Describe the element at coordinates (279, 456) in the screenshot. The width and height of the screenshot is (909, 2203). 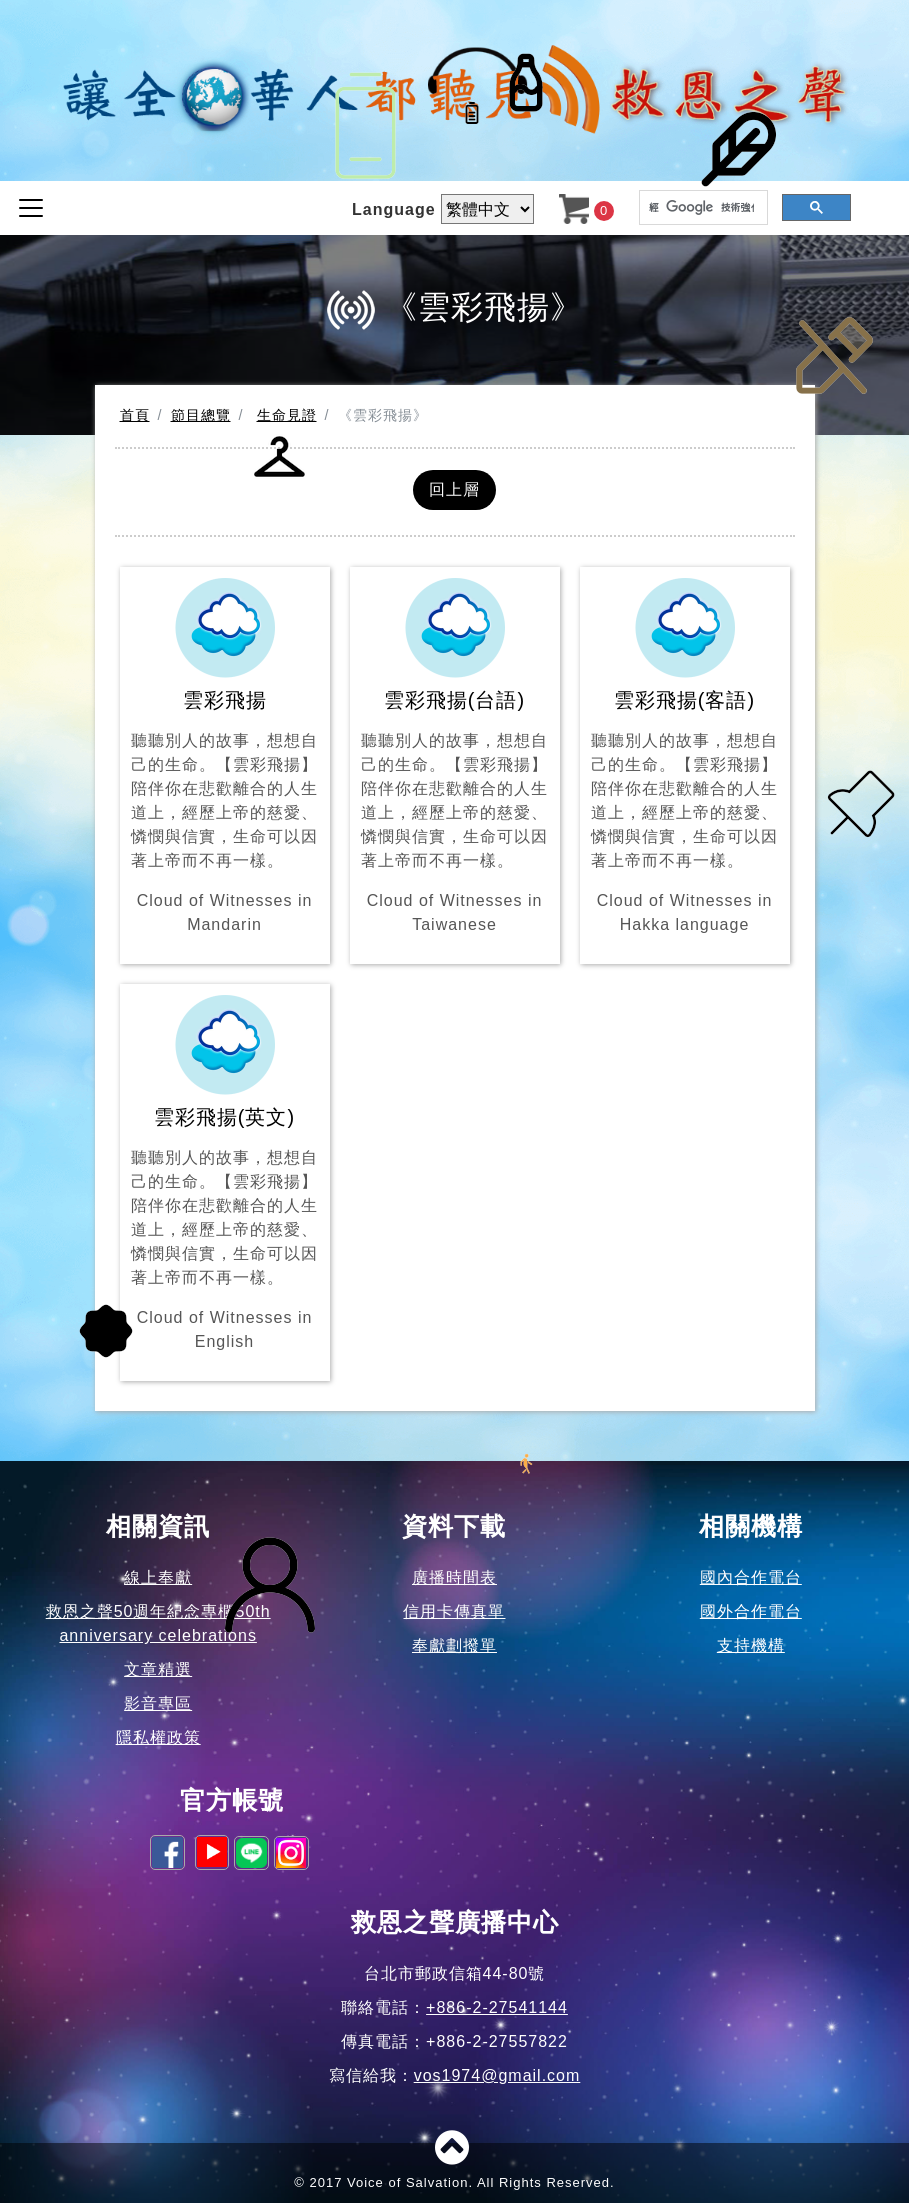
I see `access wardrobe or clothing options` at that location.